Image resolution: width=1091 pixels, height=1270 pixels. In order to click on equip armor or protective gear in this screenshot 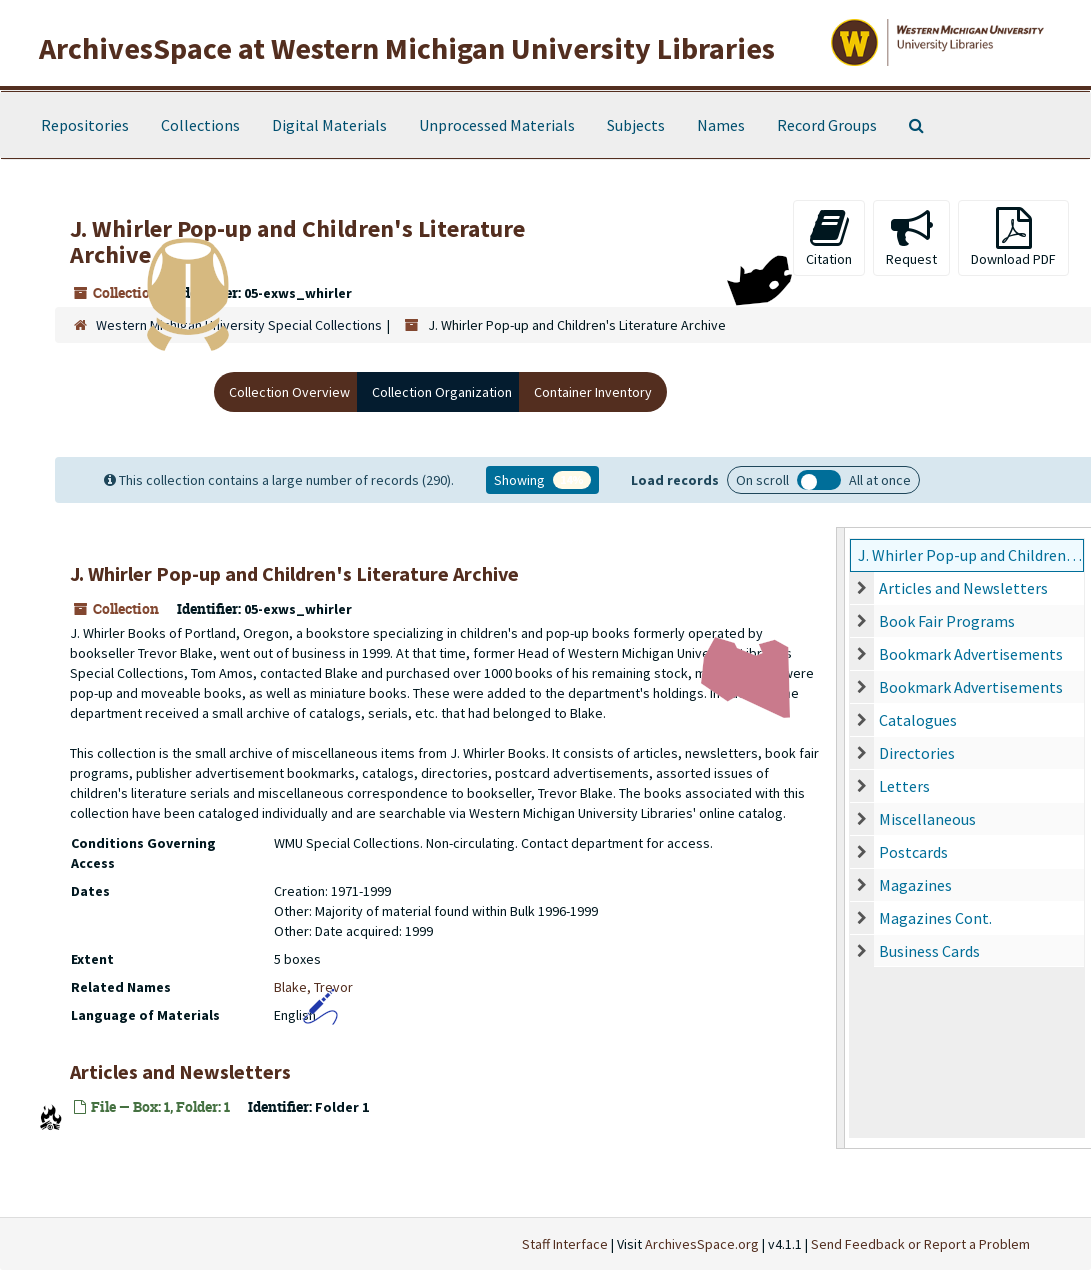, I will do `click(187, 294)`.